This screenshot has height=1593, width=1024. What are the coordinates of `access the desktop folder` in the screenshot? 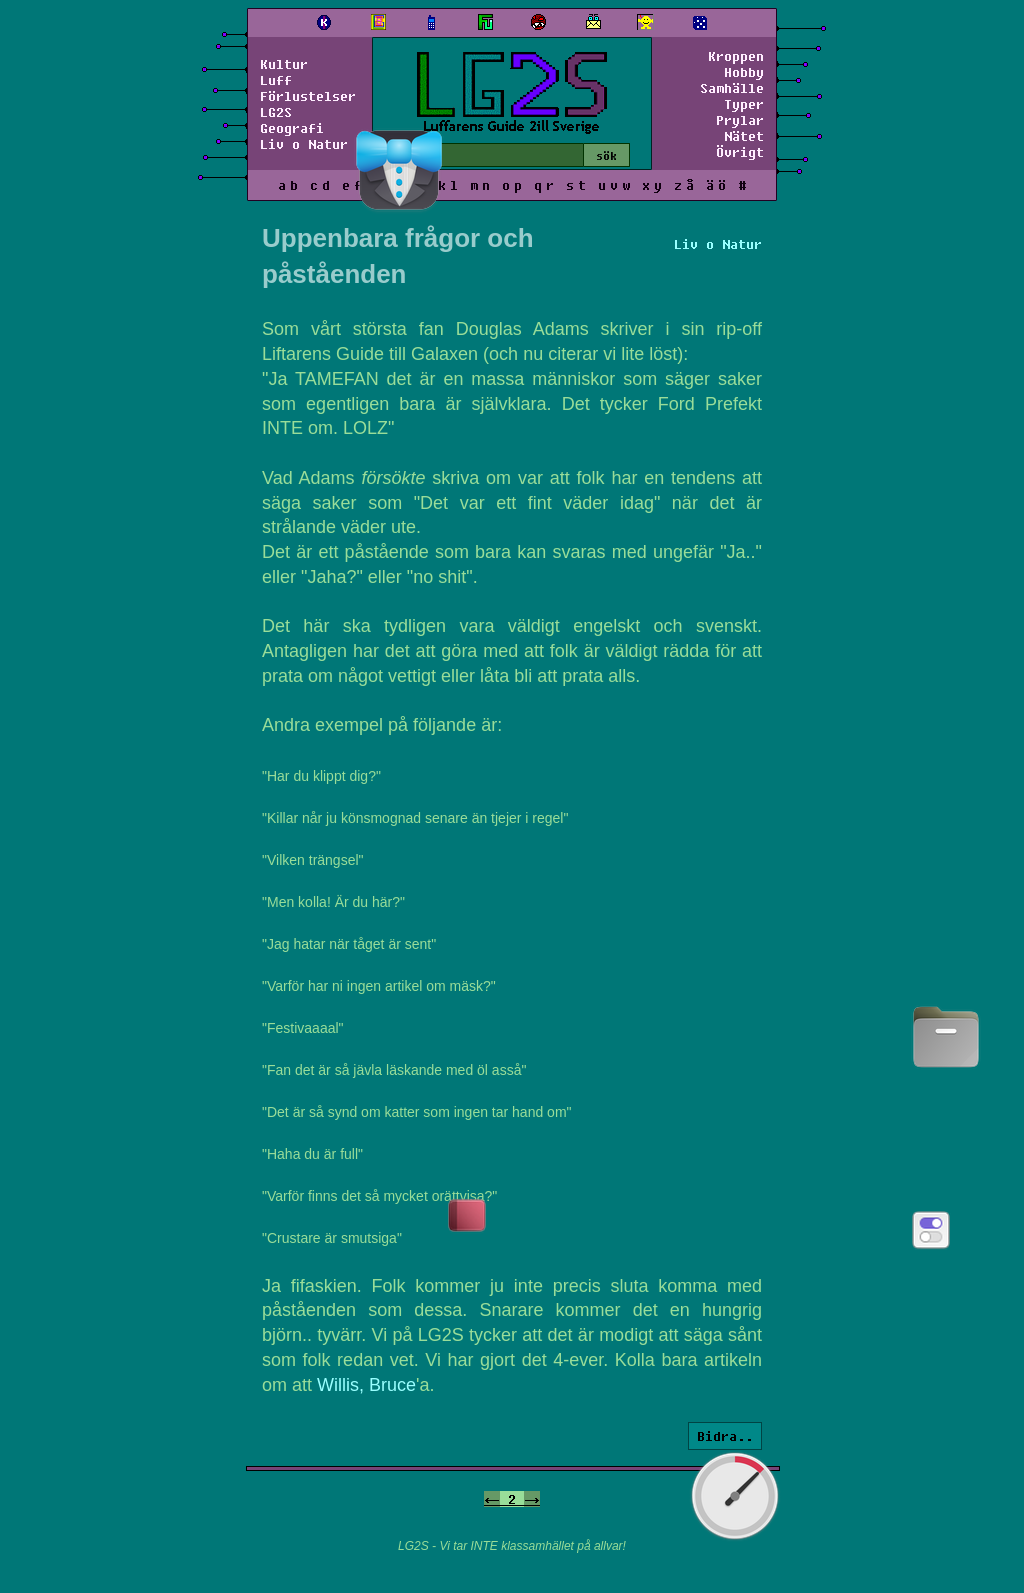 It's located at (467, 1214).